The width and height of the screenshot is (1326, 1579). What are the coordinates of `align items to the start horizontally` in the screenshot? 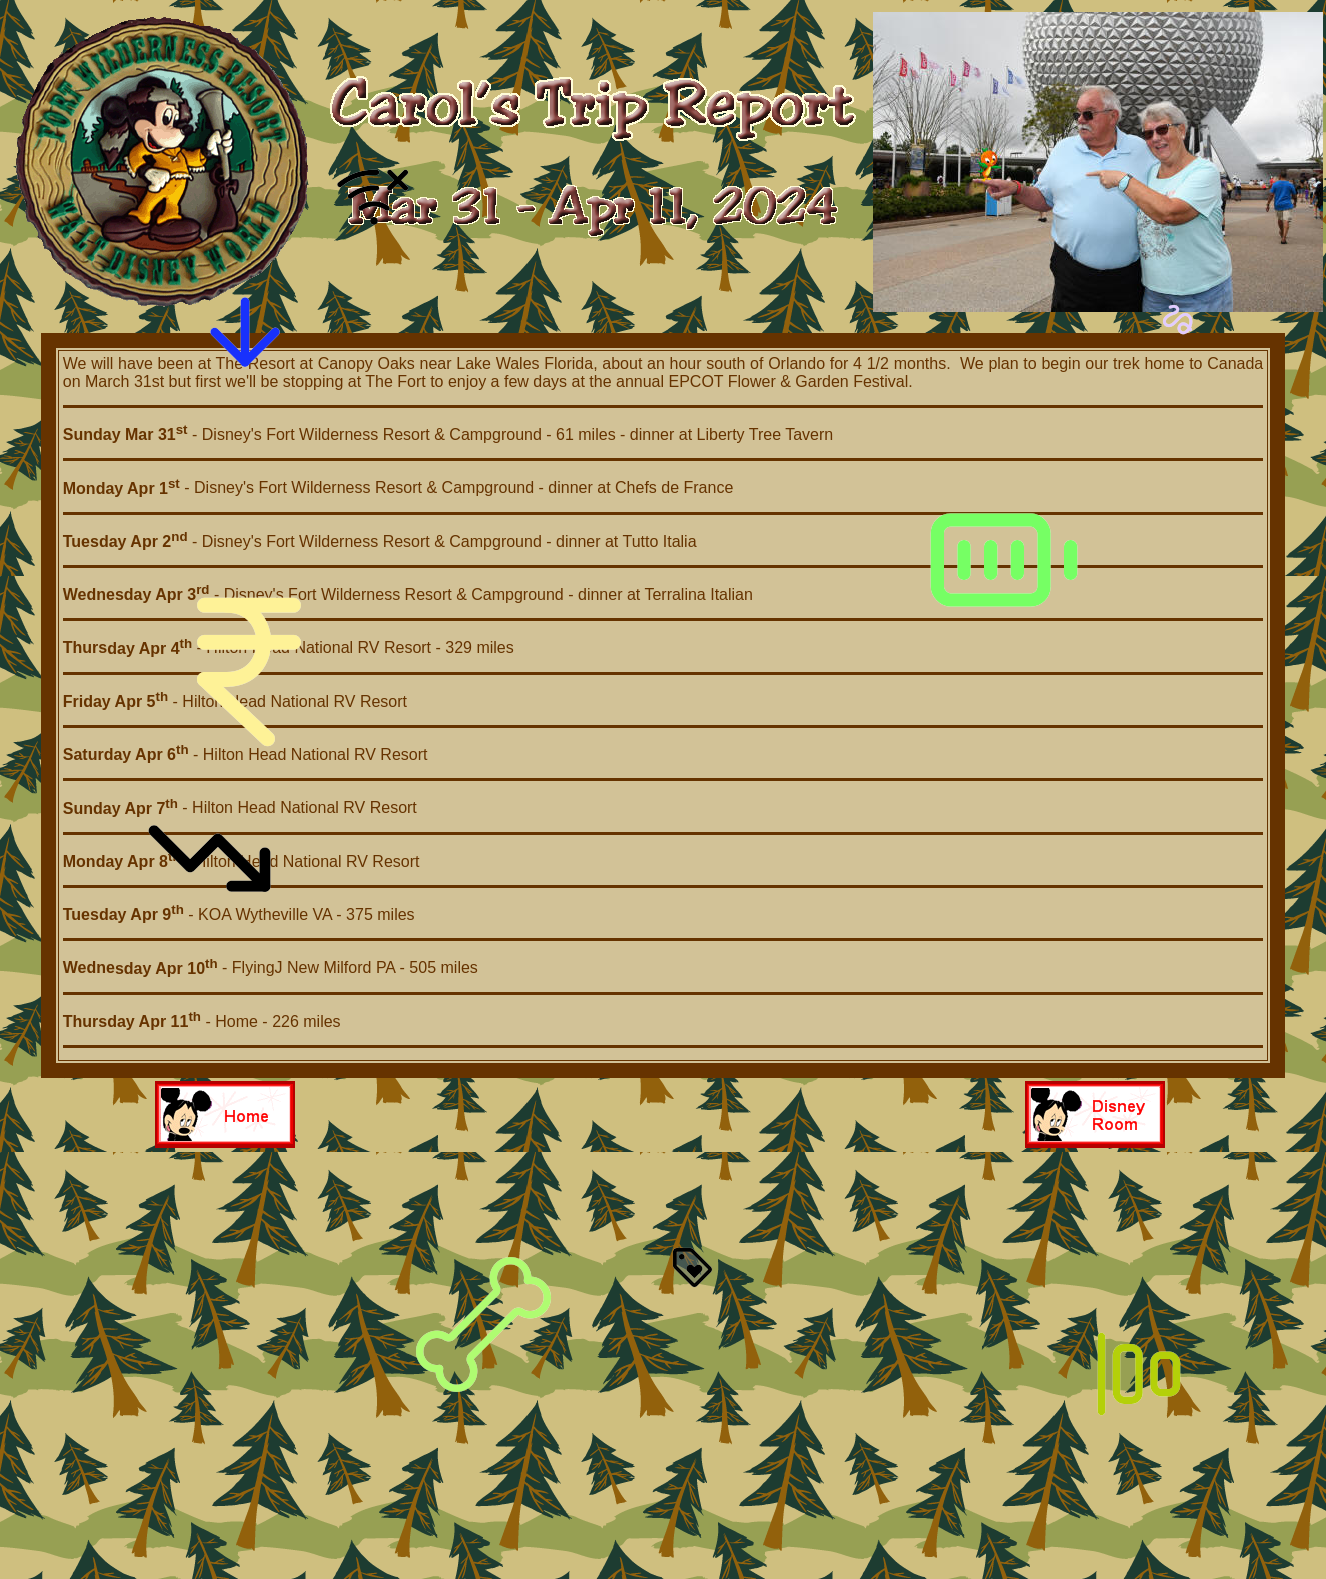 It's located at (1139, 1374).